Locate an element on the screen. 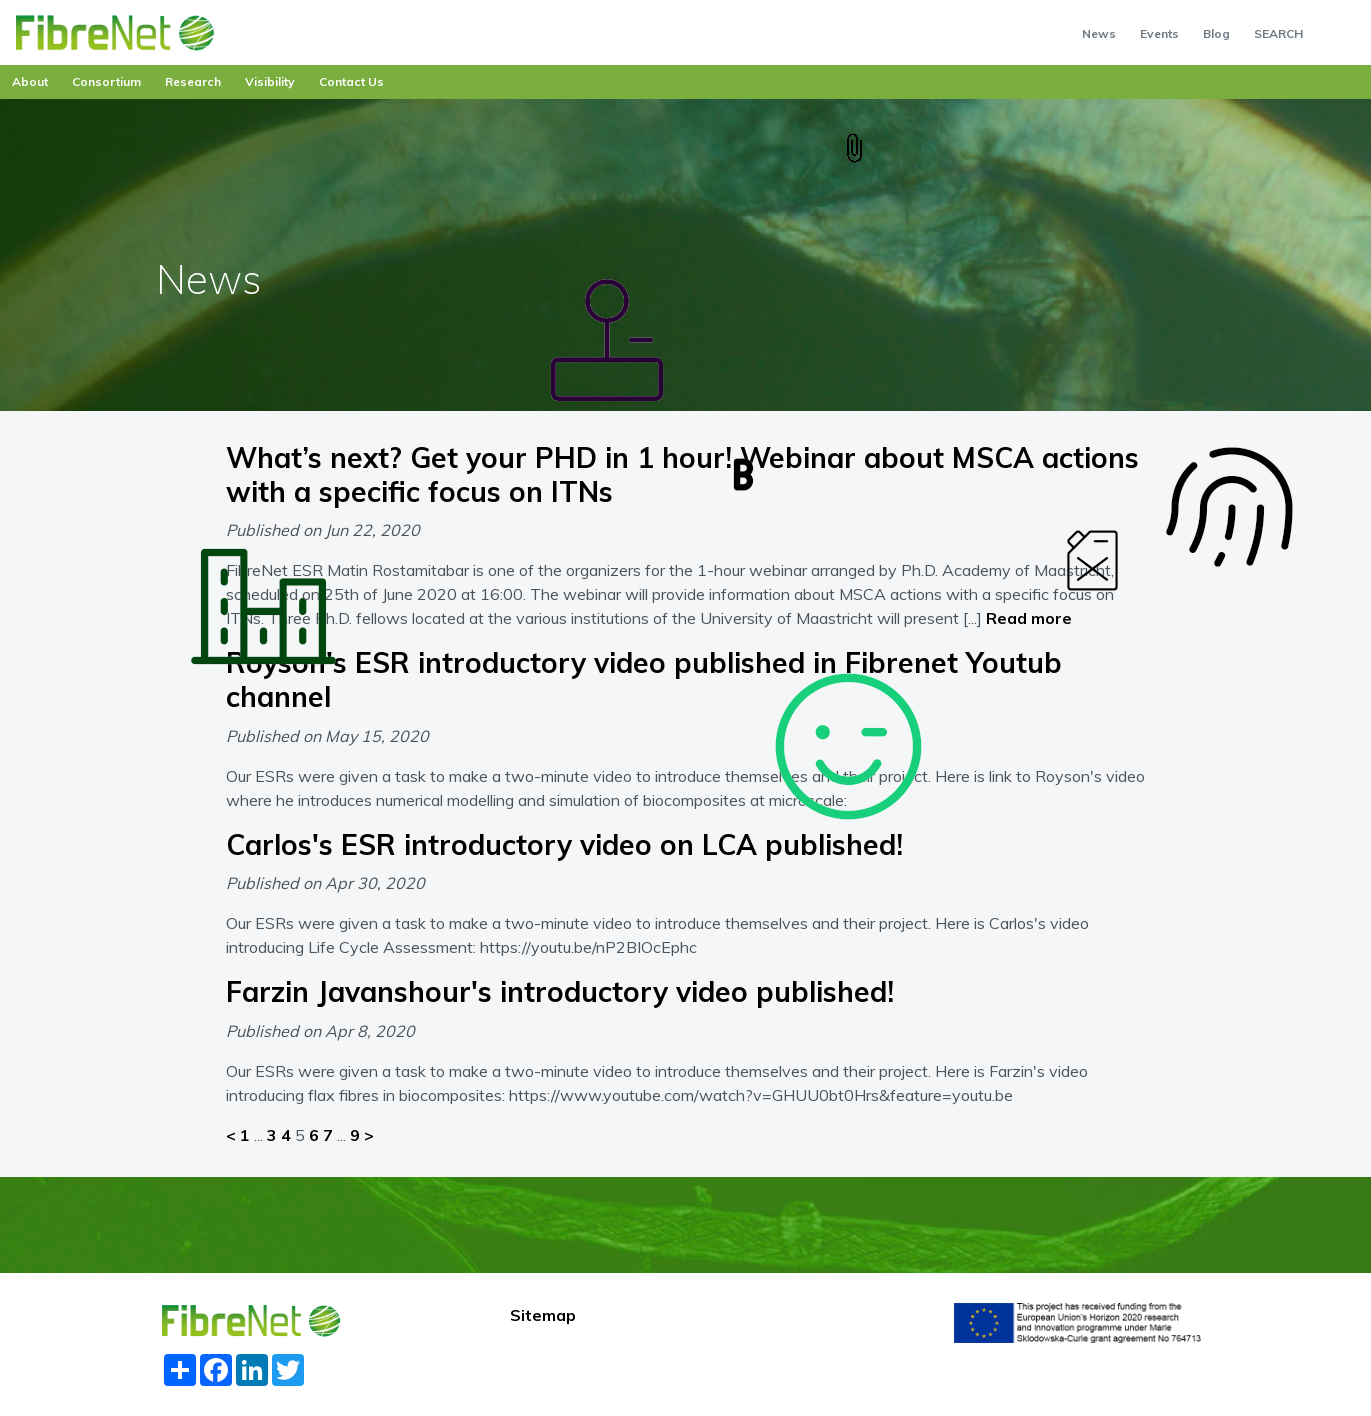 The image size is (1371, 1416). apply bold formatting to text is located at coordinates (743, 474).